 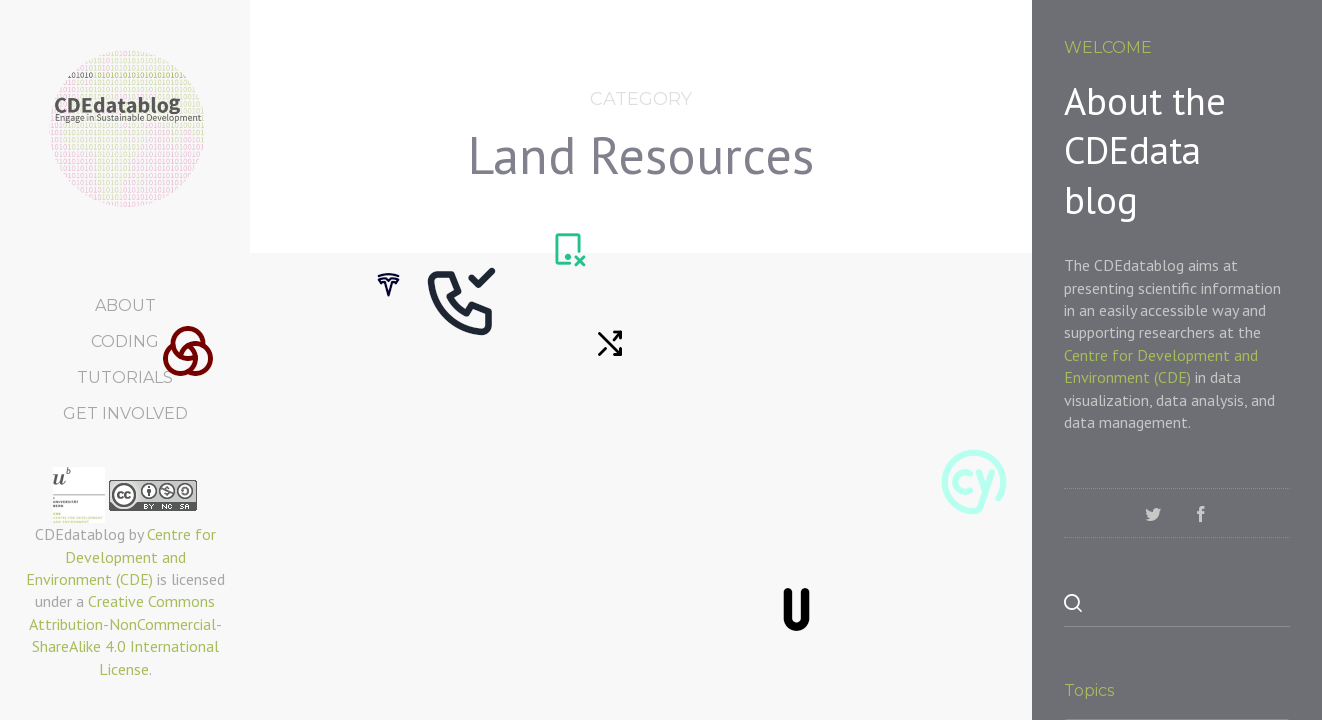 What do you see at coordinates (796, 609) in the screenshot?
I see `indicates an item starting with the letter u` at bounding box center [796, 609].